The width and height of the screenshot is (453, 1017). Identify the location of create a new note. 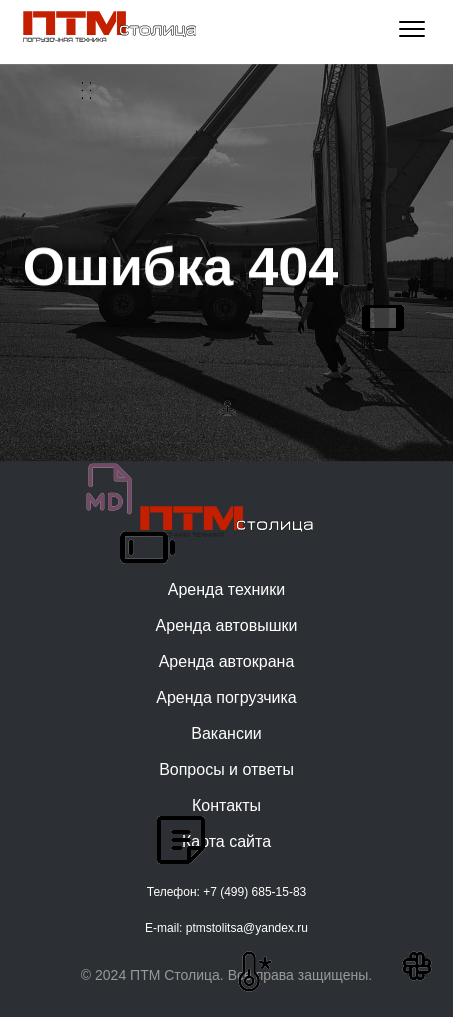
(181, 840).